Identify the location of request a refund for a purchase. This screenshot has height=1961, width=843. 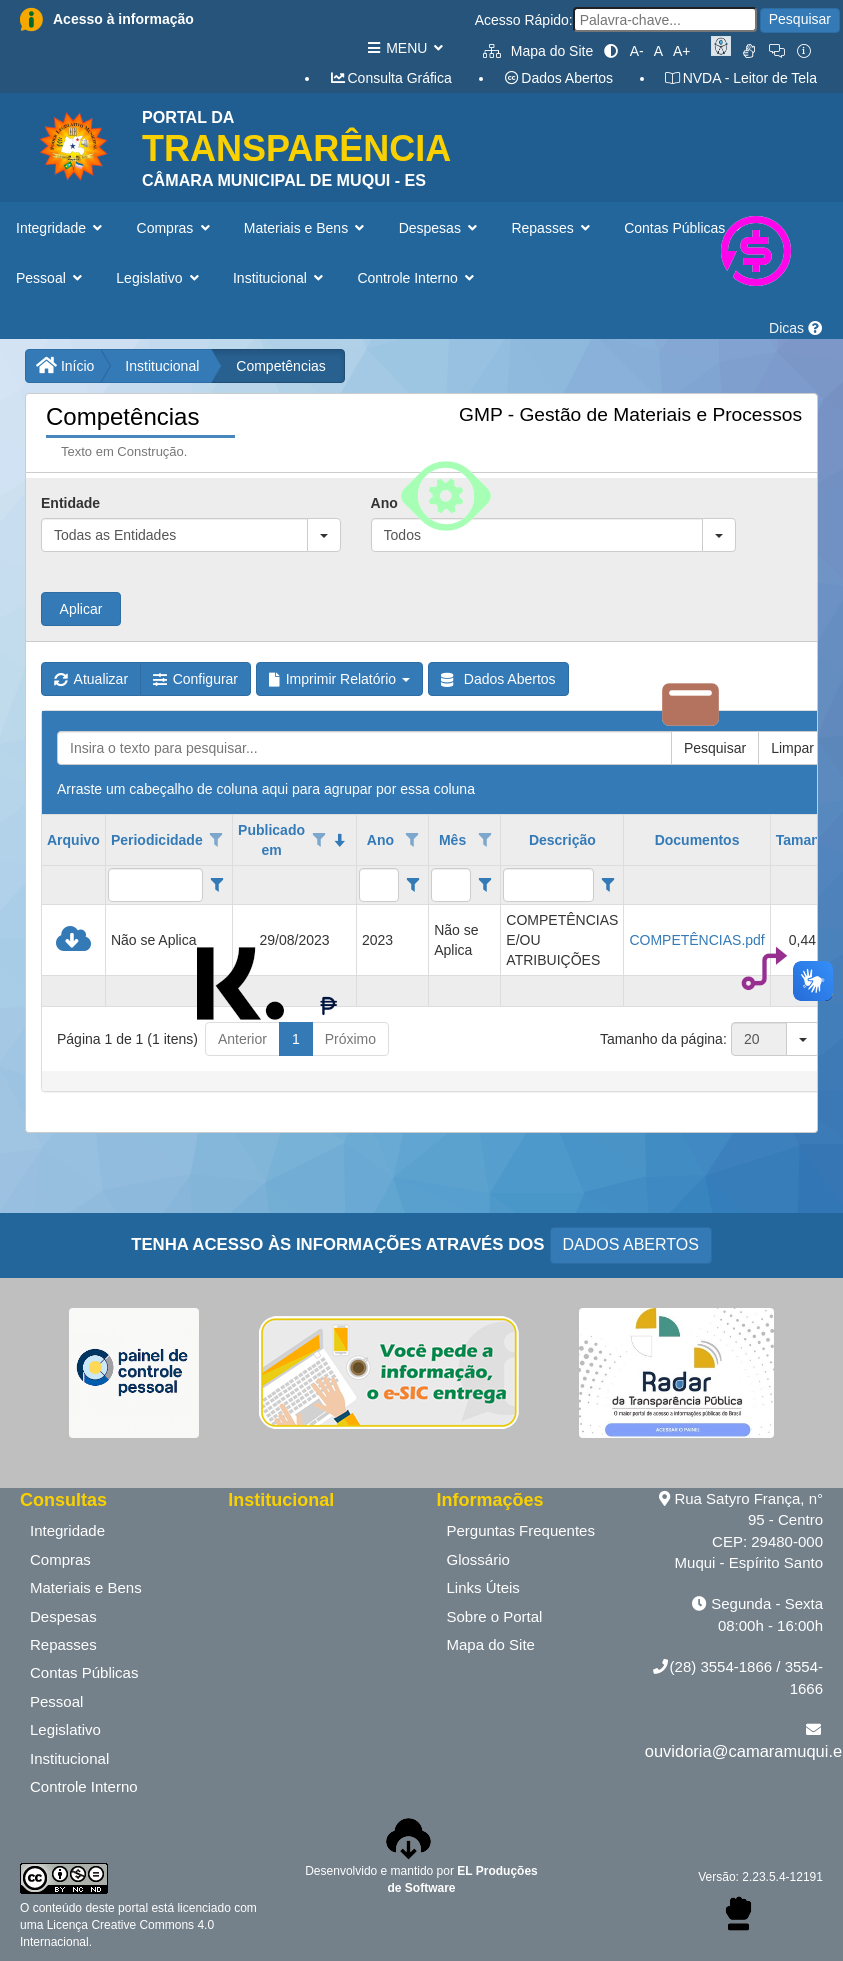
(756, 251).